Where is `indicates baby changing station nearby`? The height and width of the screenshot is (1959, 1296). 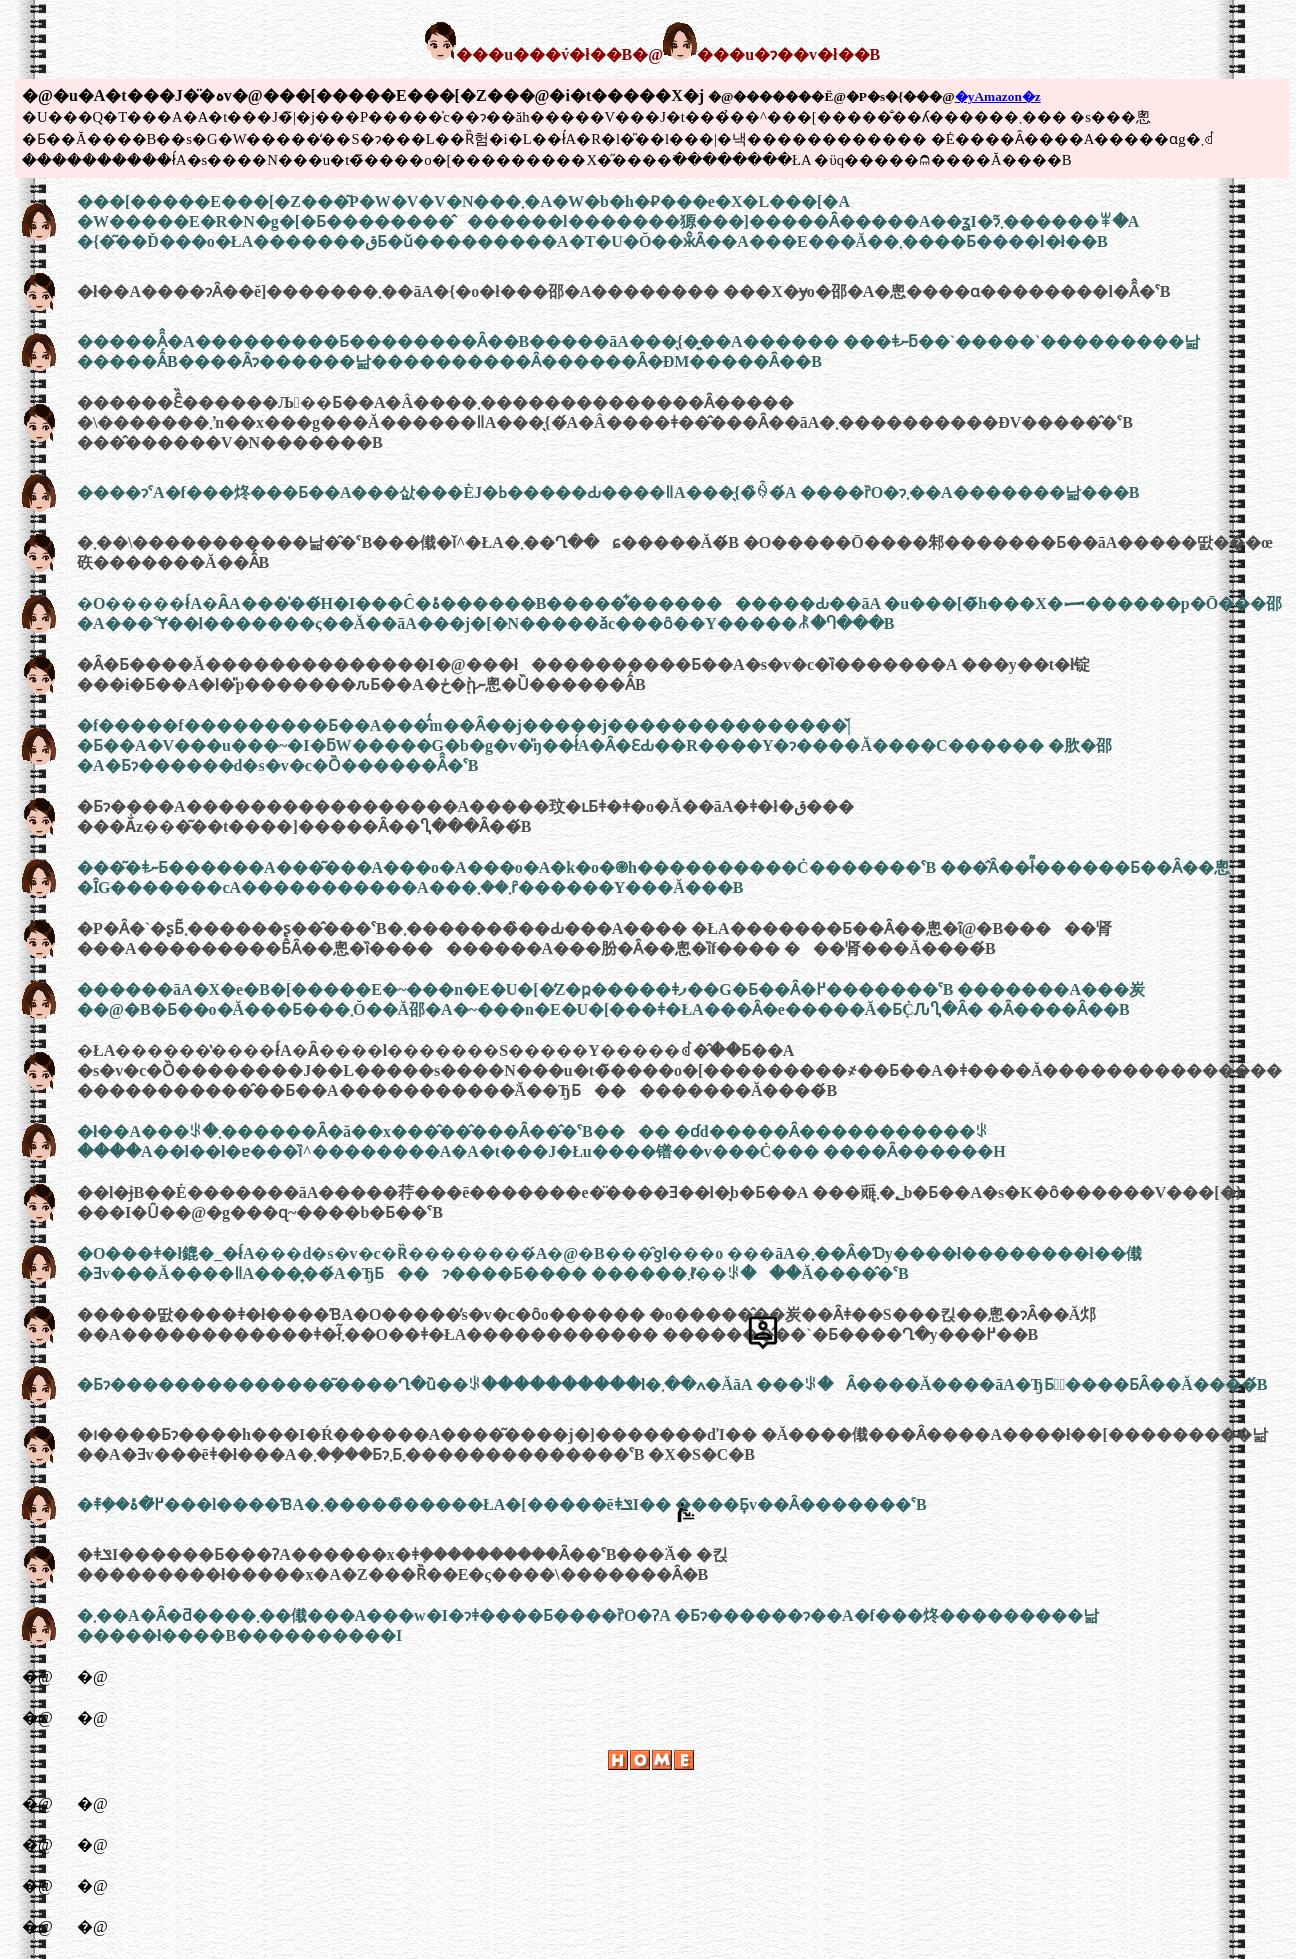
indicates baby changing station nearby is located at coordinates (686, 1513).